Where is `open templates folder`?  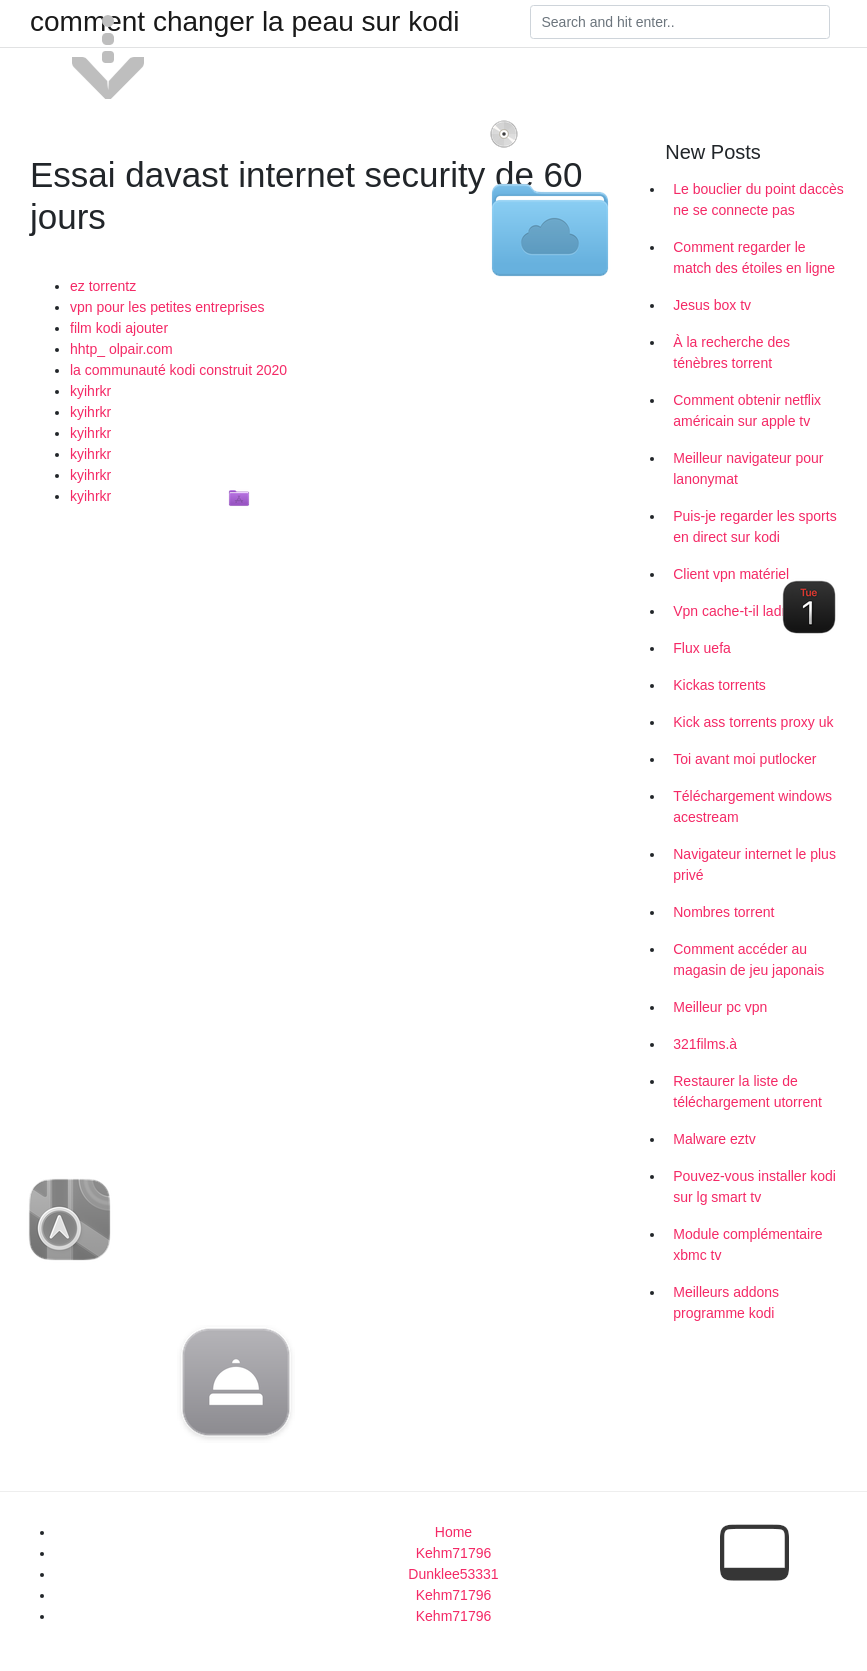 open templates folder is located at coordinates (239, 498).